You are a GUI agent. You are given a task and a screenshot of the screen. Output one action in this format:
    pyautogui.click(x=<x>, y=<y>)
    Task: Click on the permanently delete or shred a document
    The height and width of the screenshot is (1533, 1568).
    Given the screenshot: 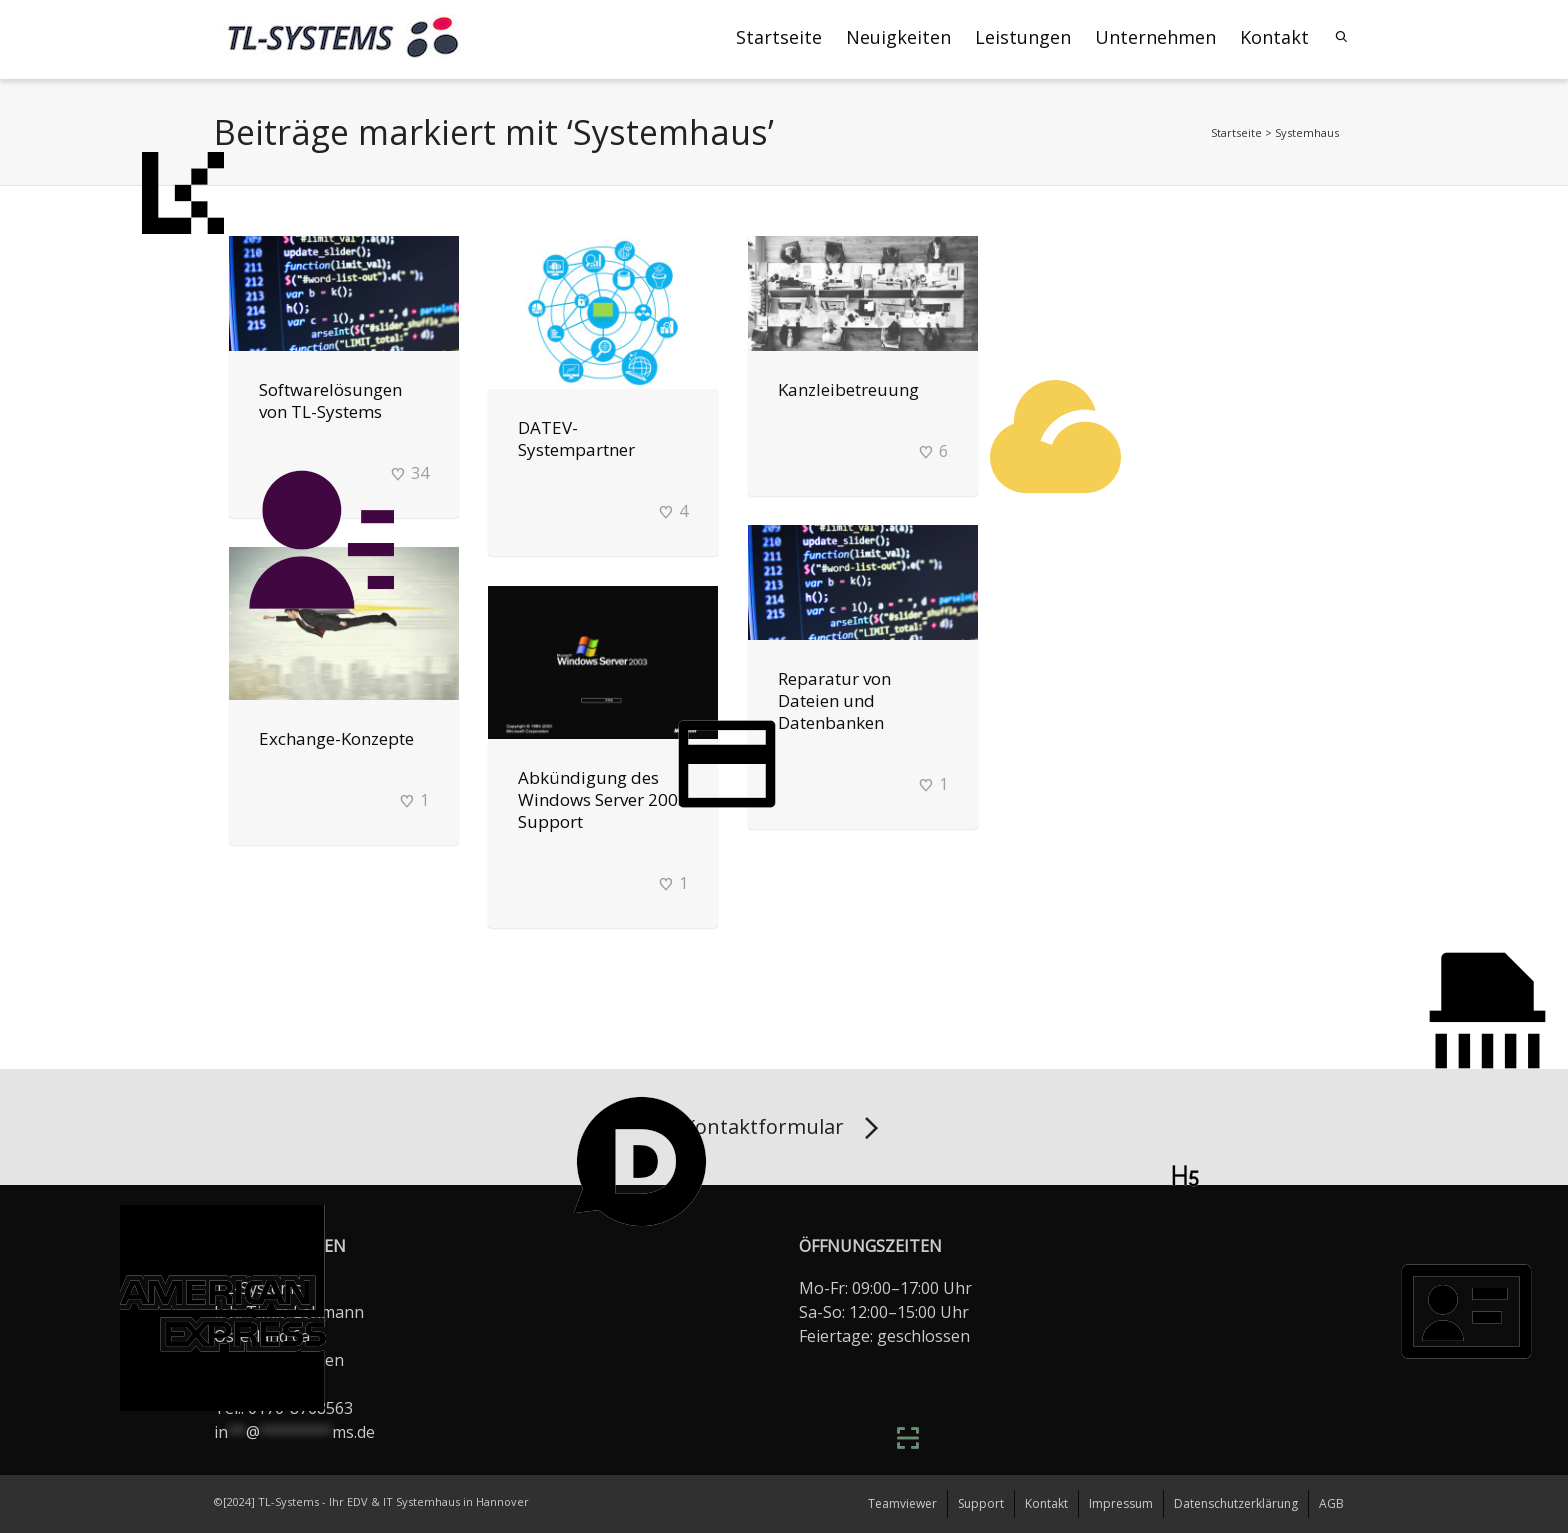 What is the action you would take?
    pyautogui.click(x=1487, y=1010)
    